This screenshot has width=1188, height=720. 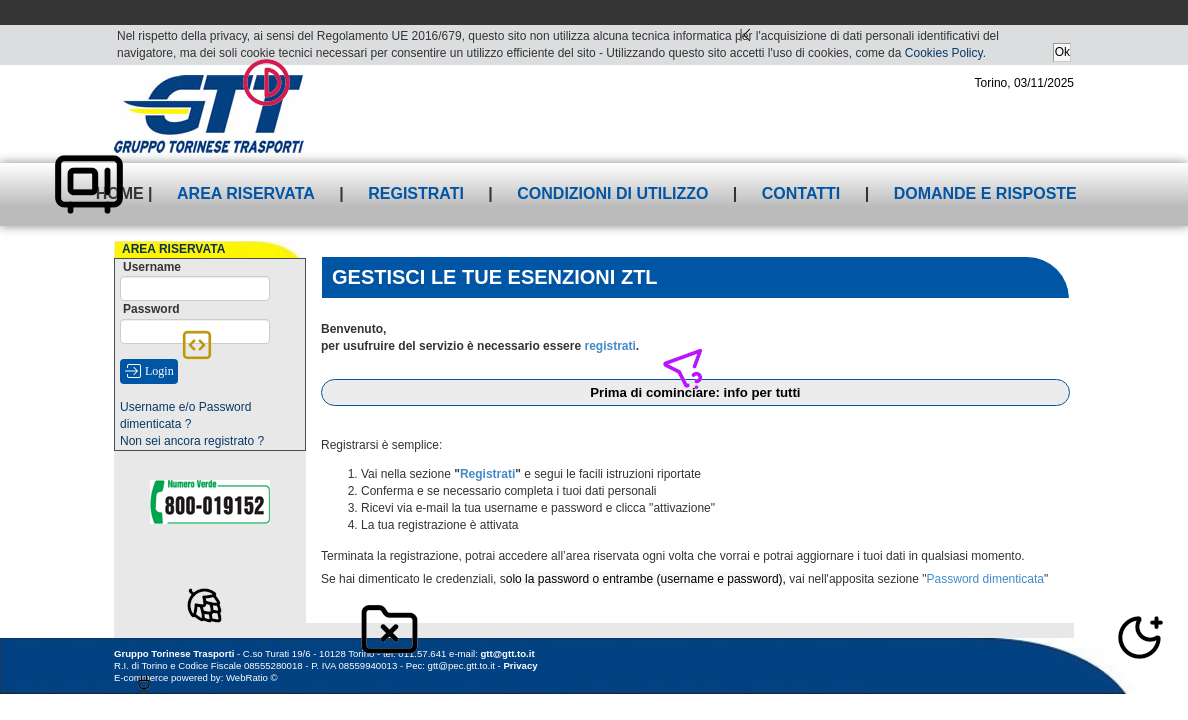 I want to click on adjust display contrast settings, so click(x=266, y=82).